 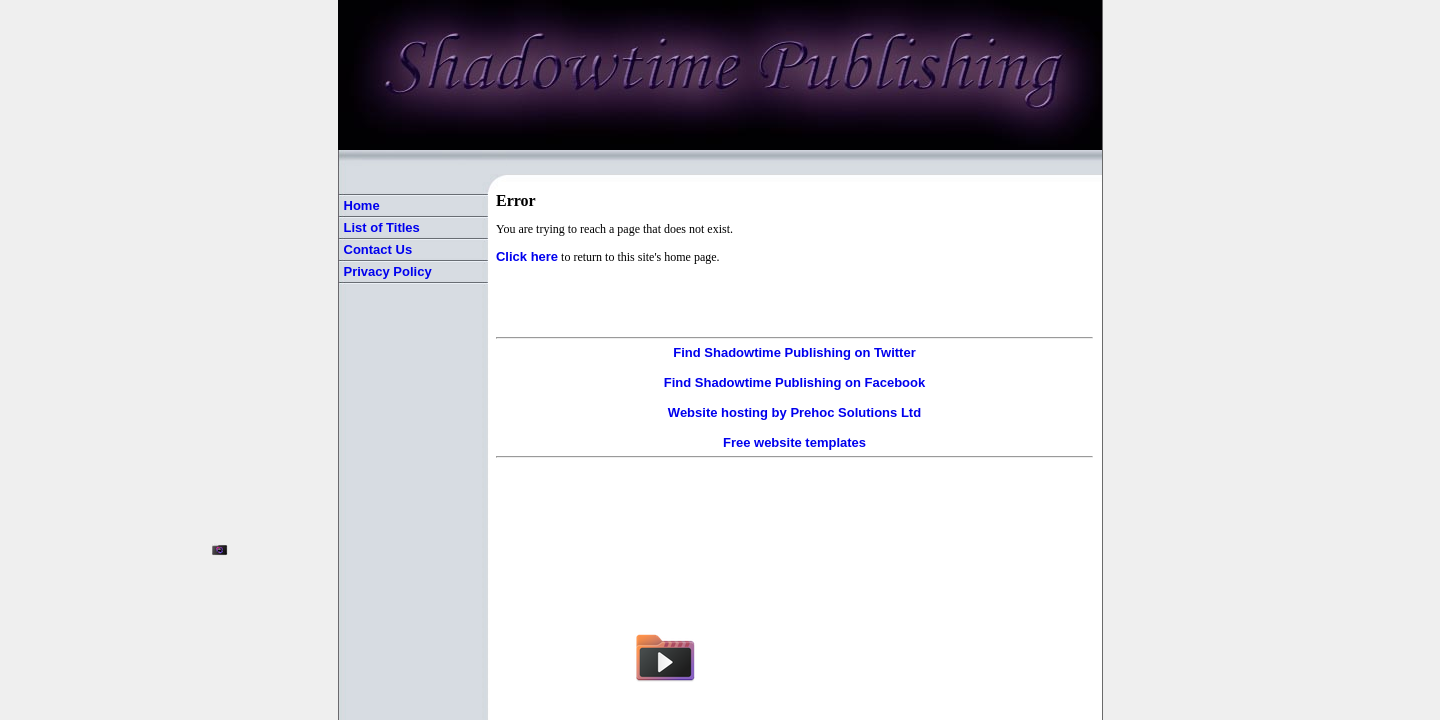 I want to click on open your movie files folder, so click(x=665, y=659).